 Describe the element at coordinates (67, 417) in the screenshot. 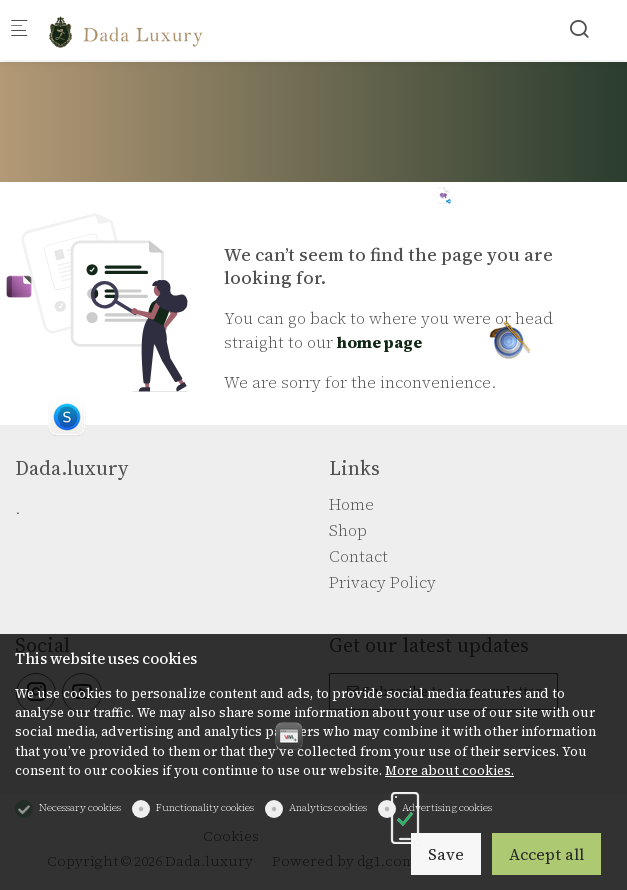

I see `open stoken authentication app` at that location.